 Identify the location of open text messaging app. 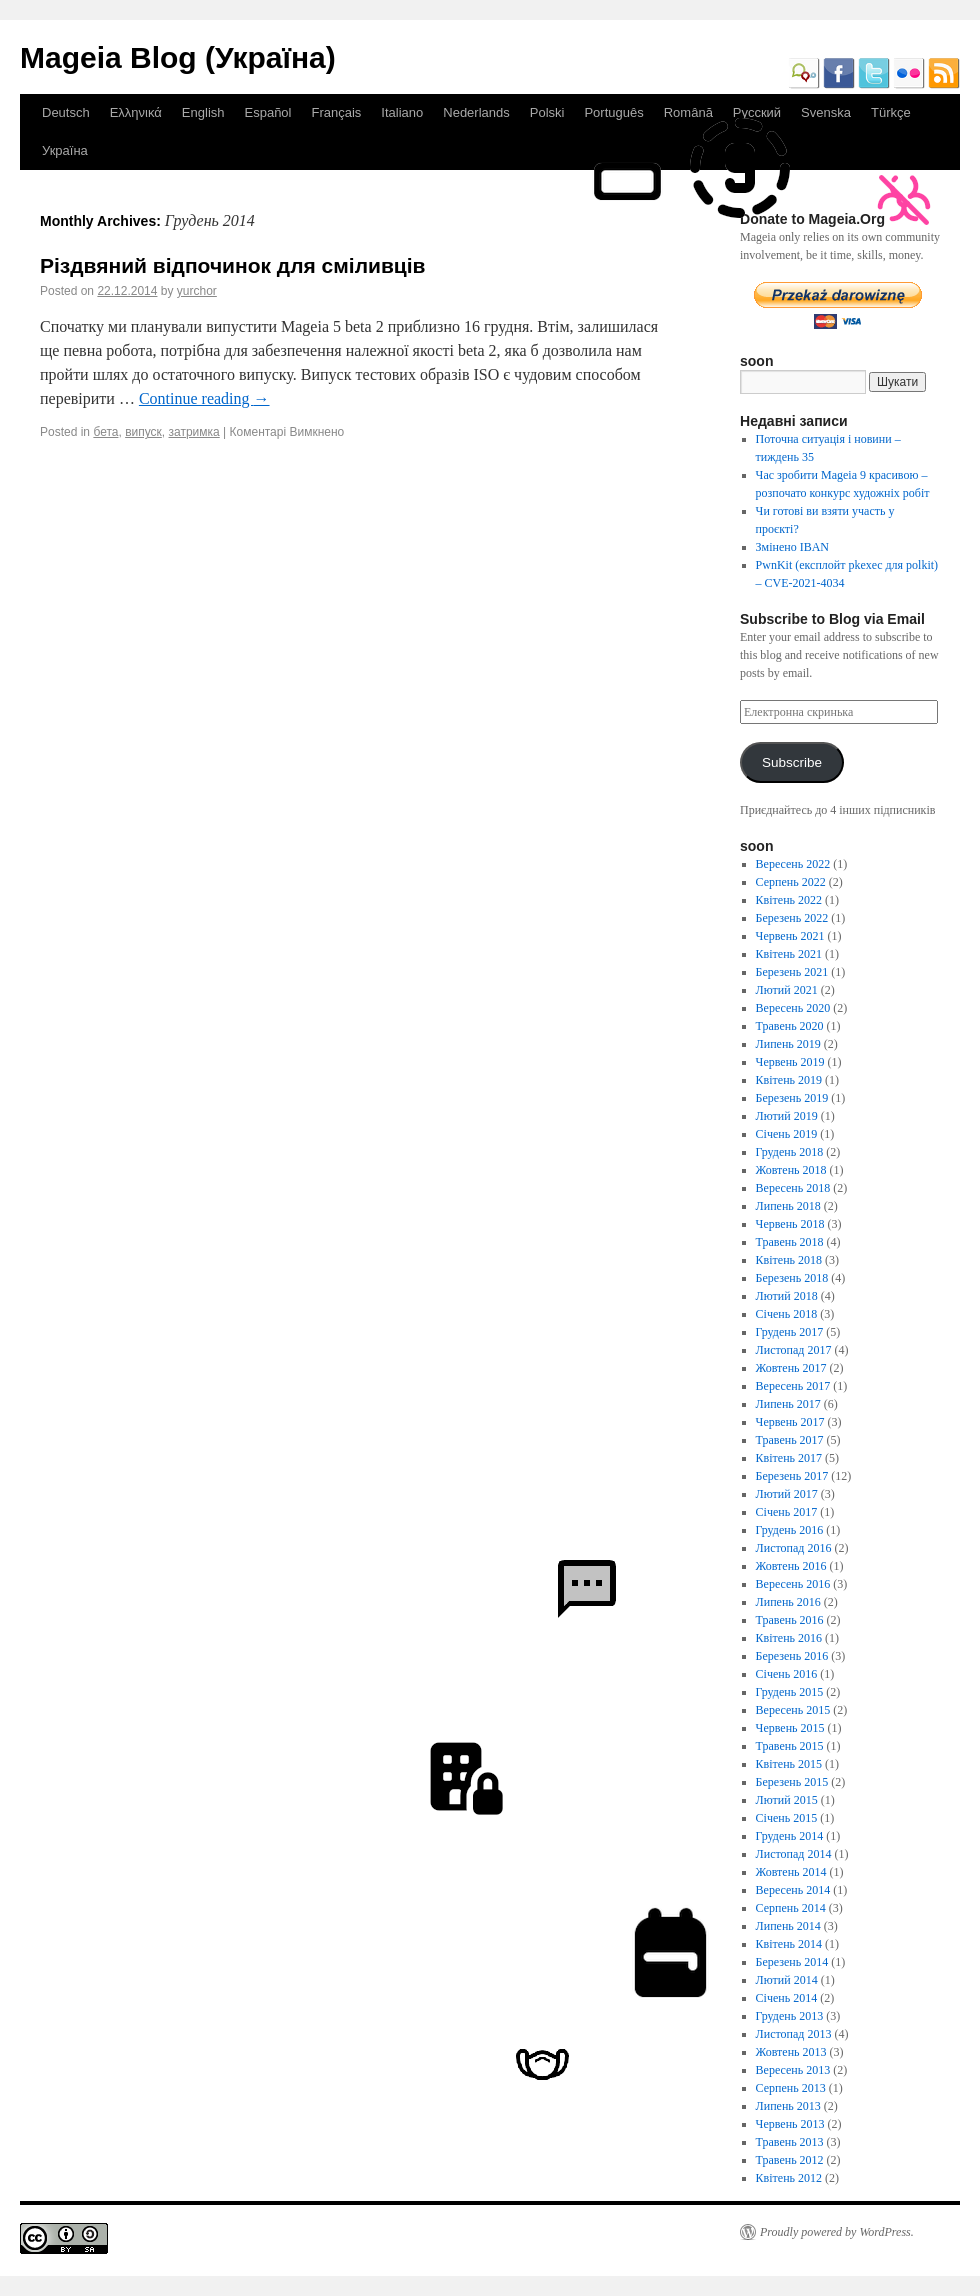
(587, 1589).